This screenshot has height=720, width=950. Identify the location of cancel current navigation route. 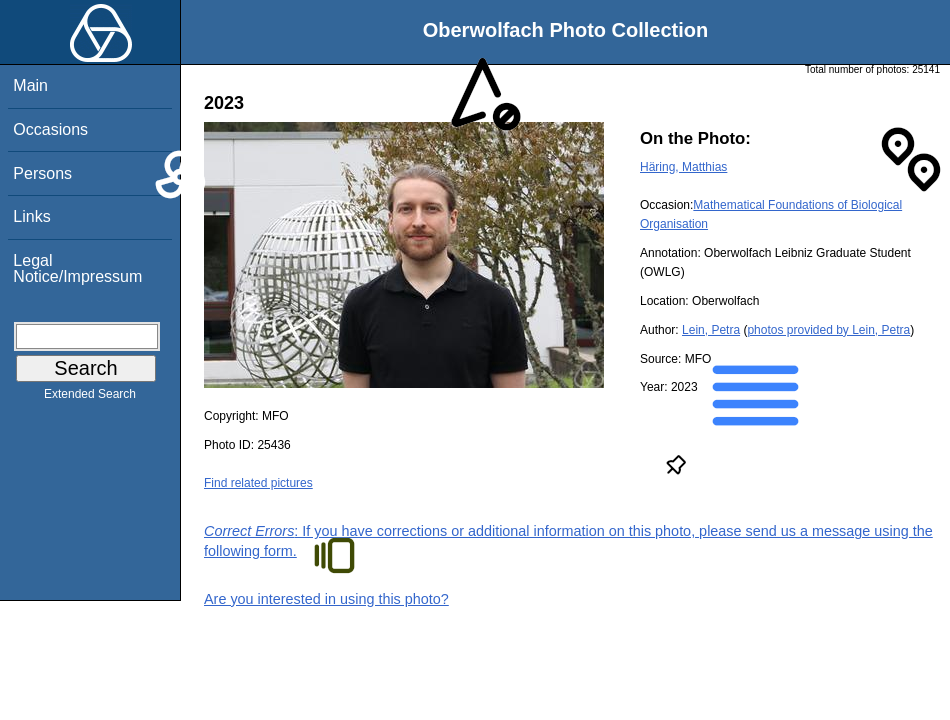
(482, 92).